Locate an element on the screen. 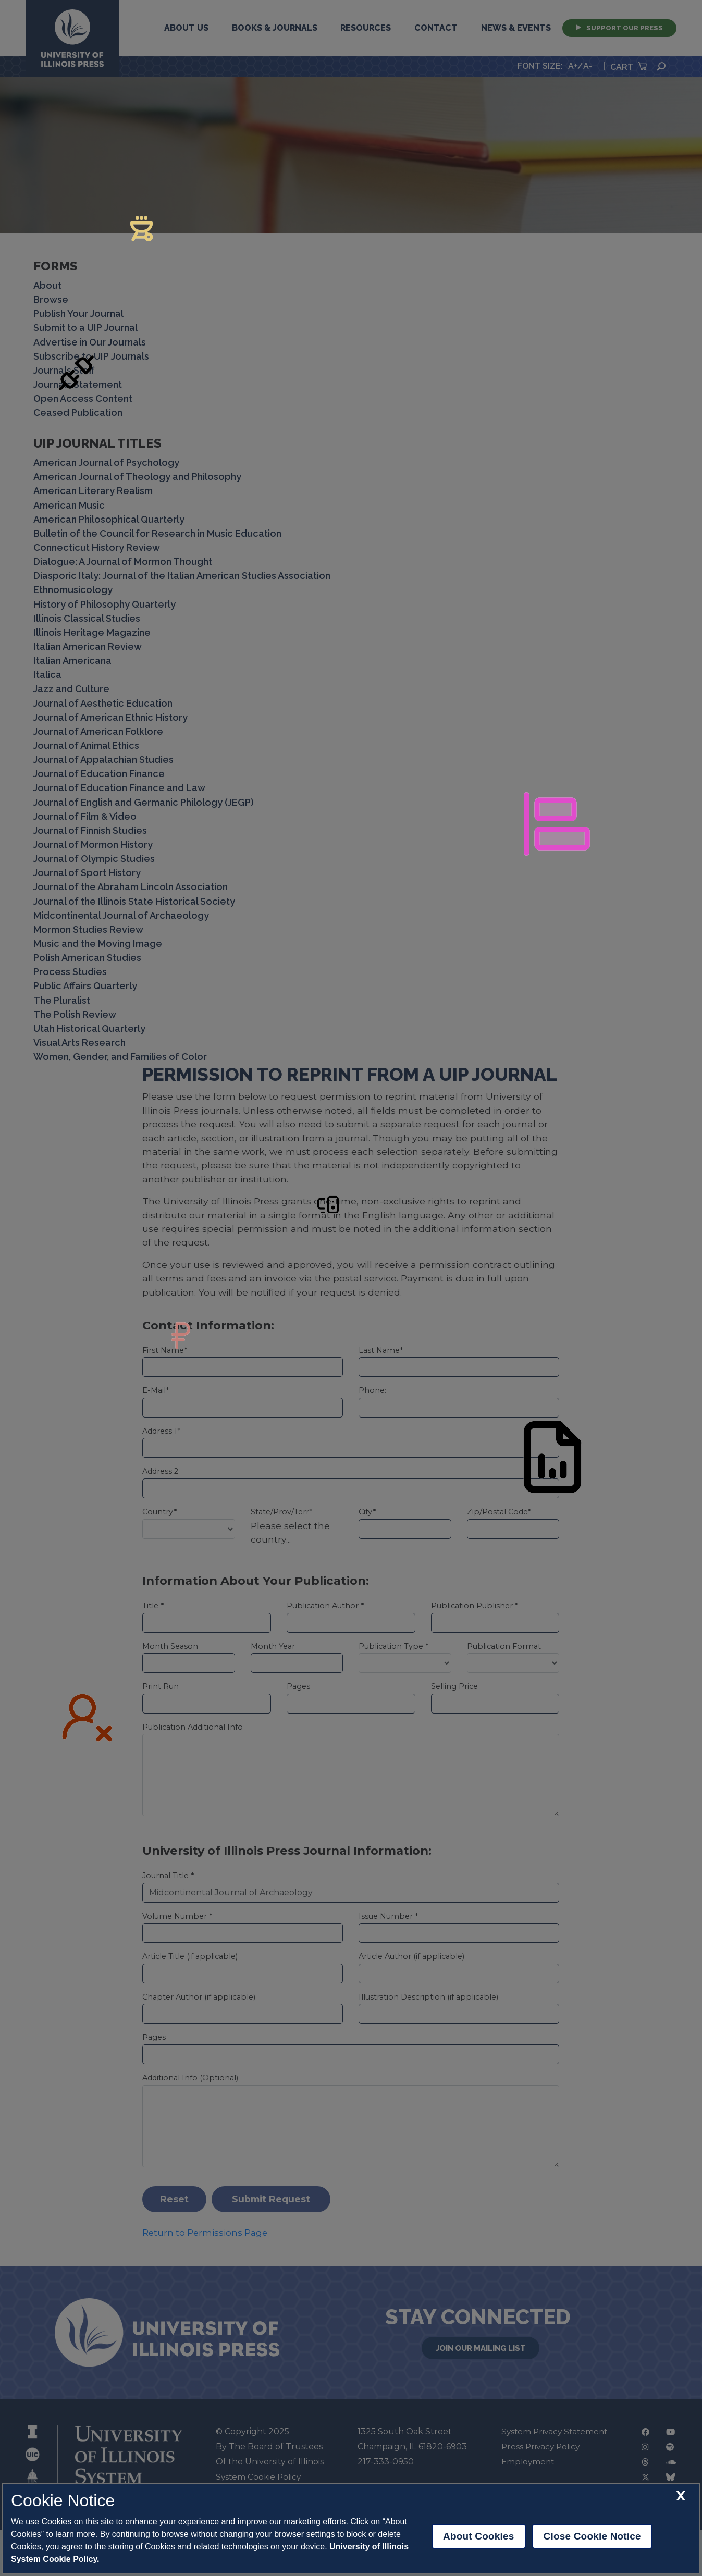  view document analytics or statistics is located at coordinates (552, 1457).